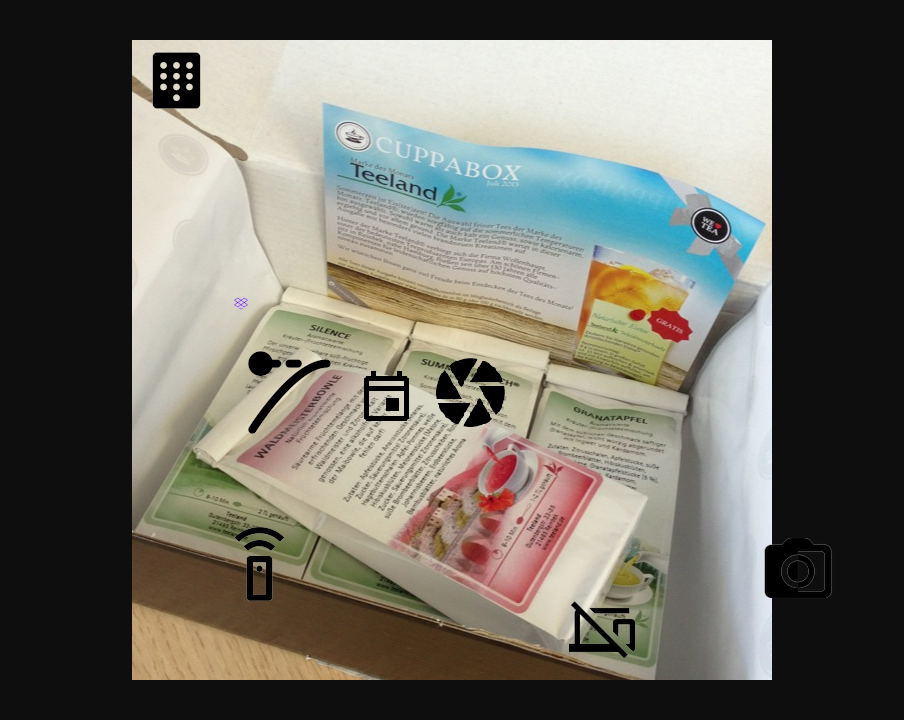 This screenshot has width=904, height=720. I want to click on device connection unavailable or disabled, so click(602, 630).